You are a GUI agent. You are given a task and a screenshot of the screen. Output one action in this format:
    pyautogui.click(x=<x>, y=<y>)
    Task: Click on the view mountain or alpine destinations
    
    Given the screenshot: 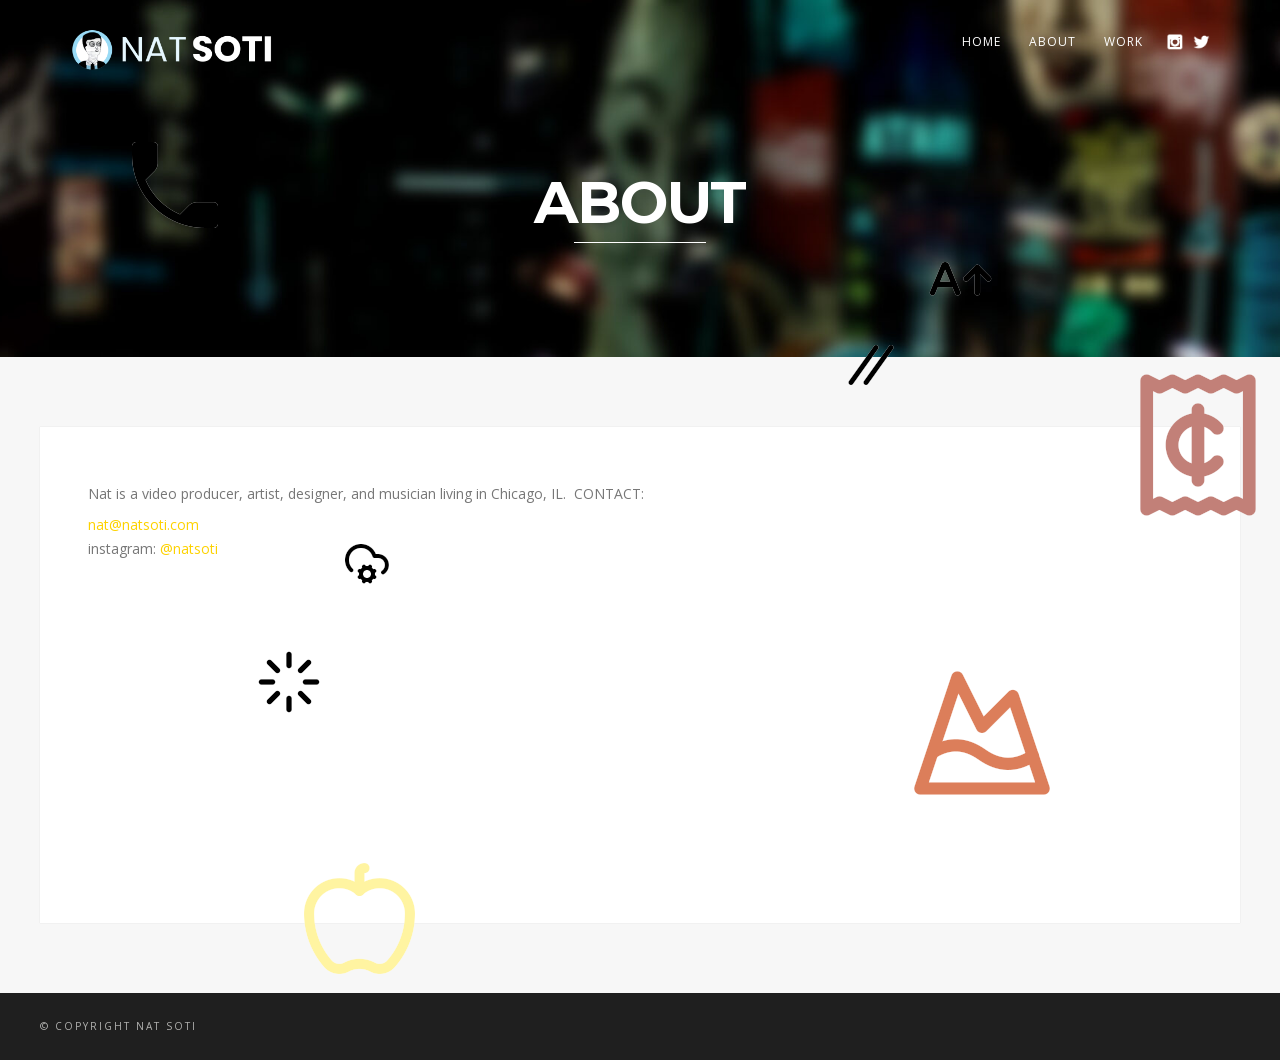 What is the action you would take?
    pyautogui.click(x=982, y=733)
    